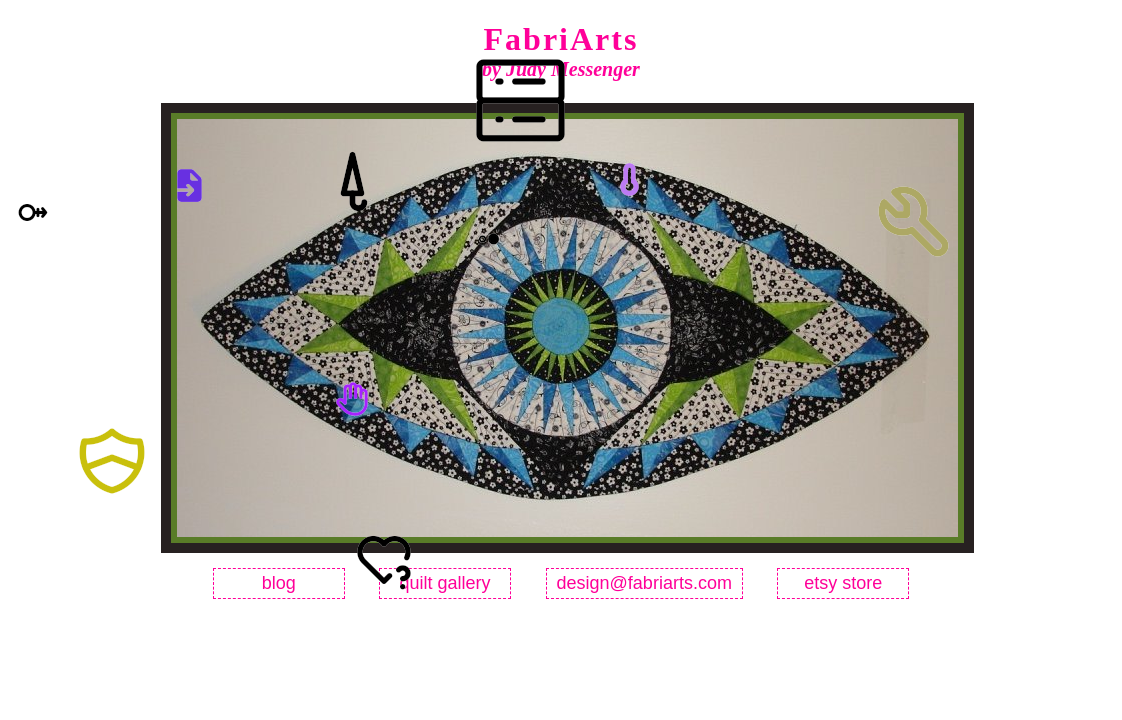 The height and width of the screenshot is (720, 1122). What do you see at coordinates (32, 212) in the screenshot?
I see `indicates male gender with external attraction symbol` at bounding box center [32, 212].